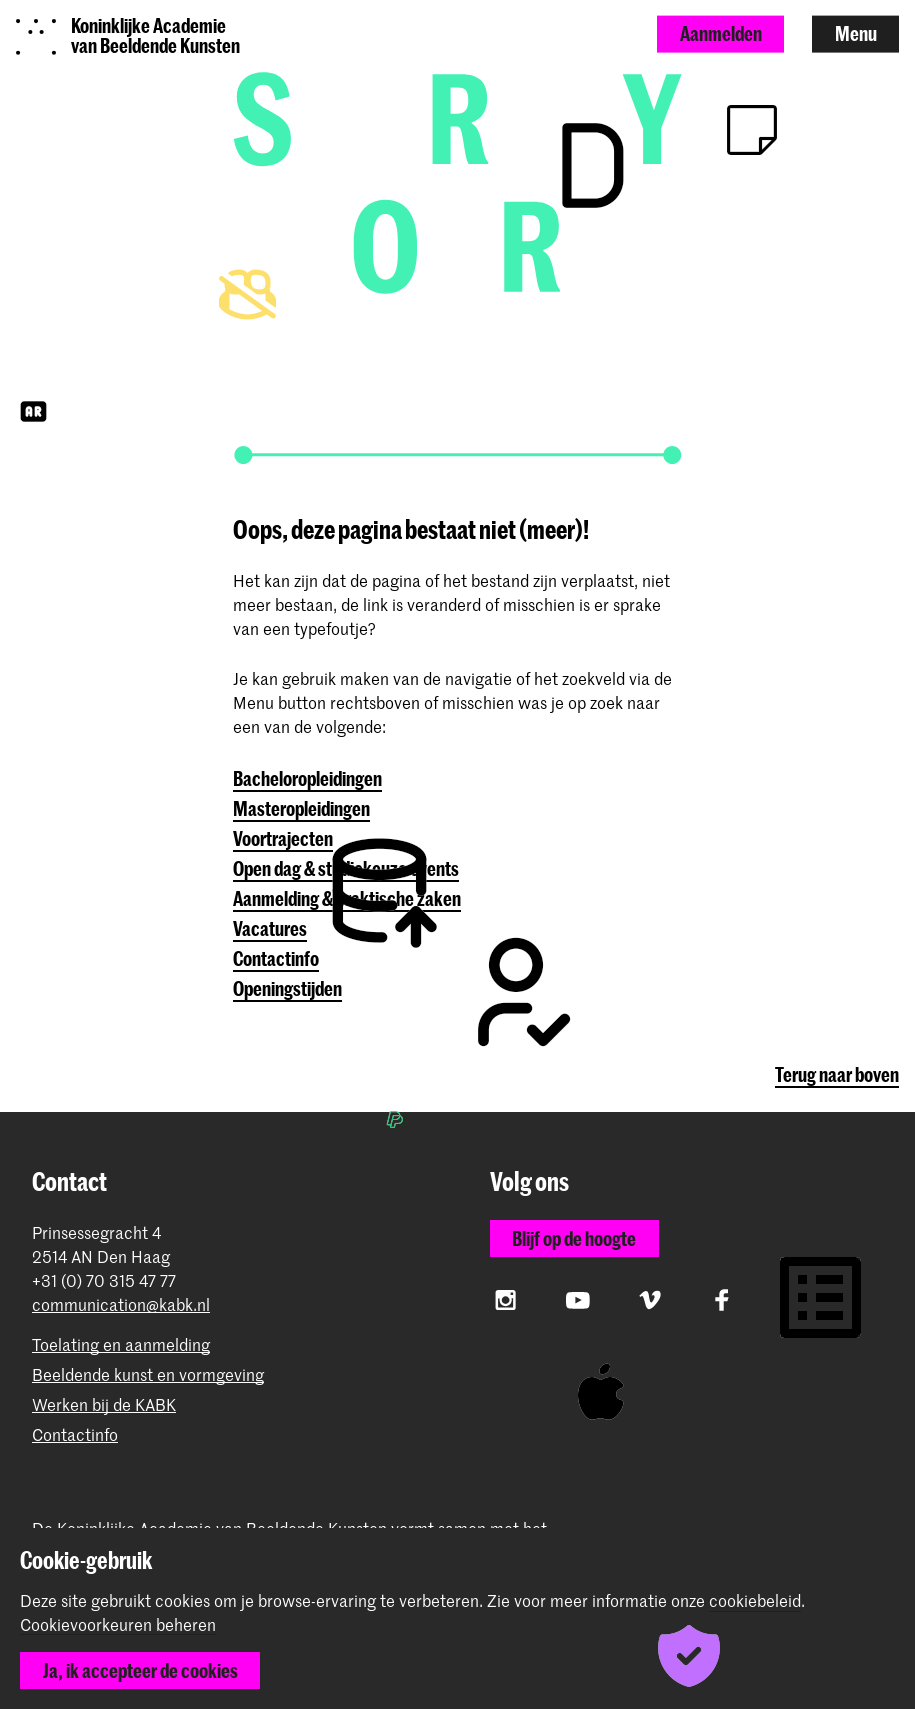 The height and width of the screenshot is (1709, 915). Describe the element at coordinates (602, 1393) in the screenshot. I see `apple product or service branding` at that location.